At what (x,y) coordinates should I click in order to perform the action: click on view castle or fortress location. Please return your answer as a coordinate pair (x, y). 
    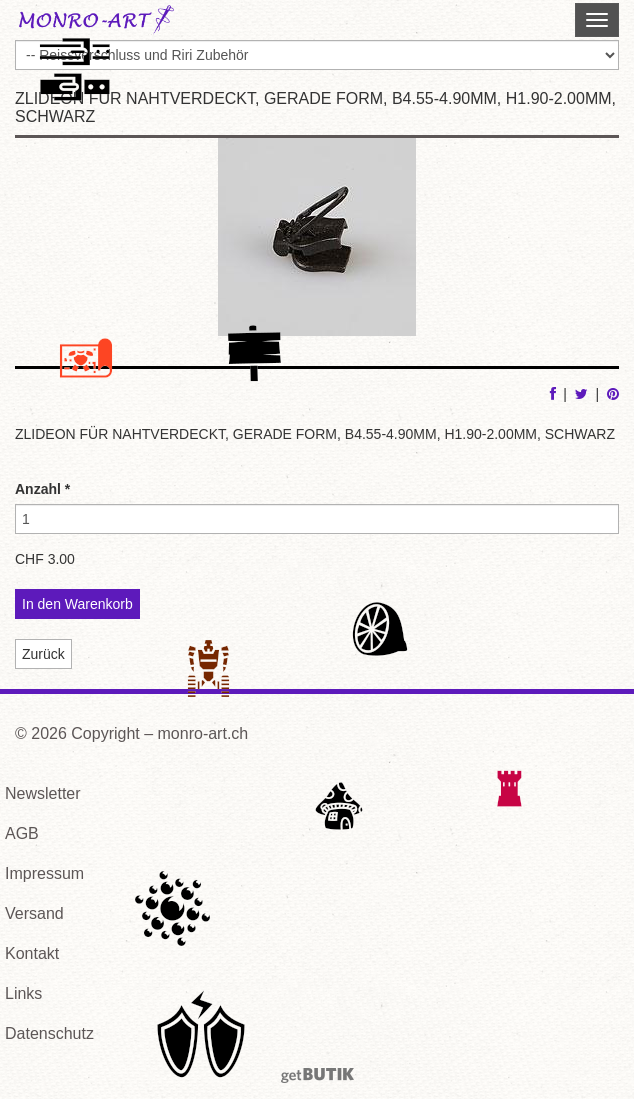
    Looking at the image, I should click on (509, 788).